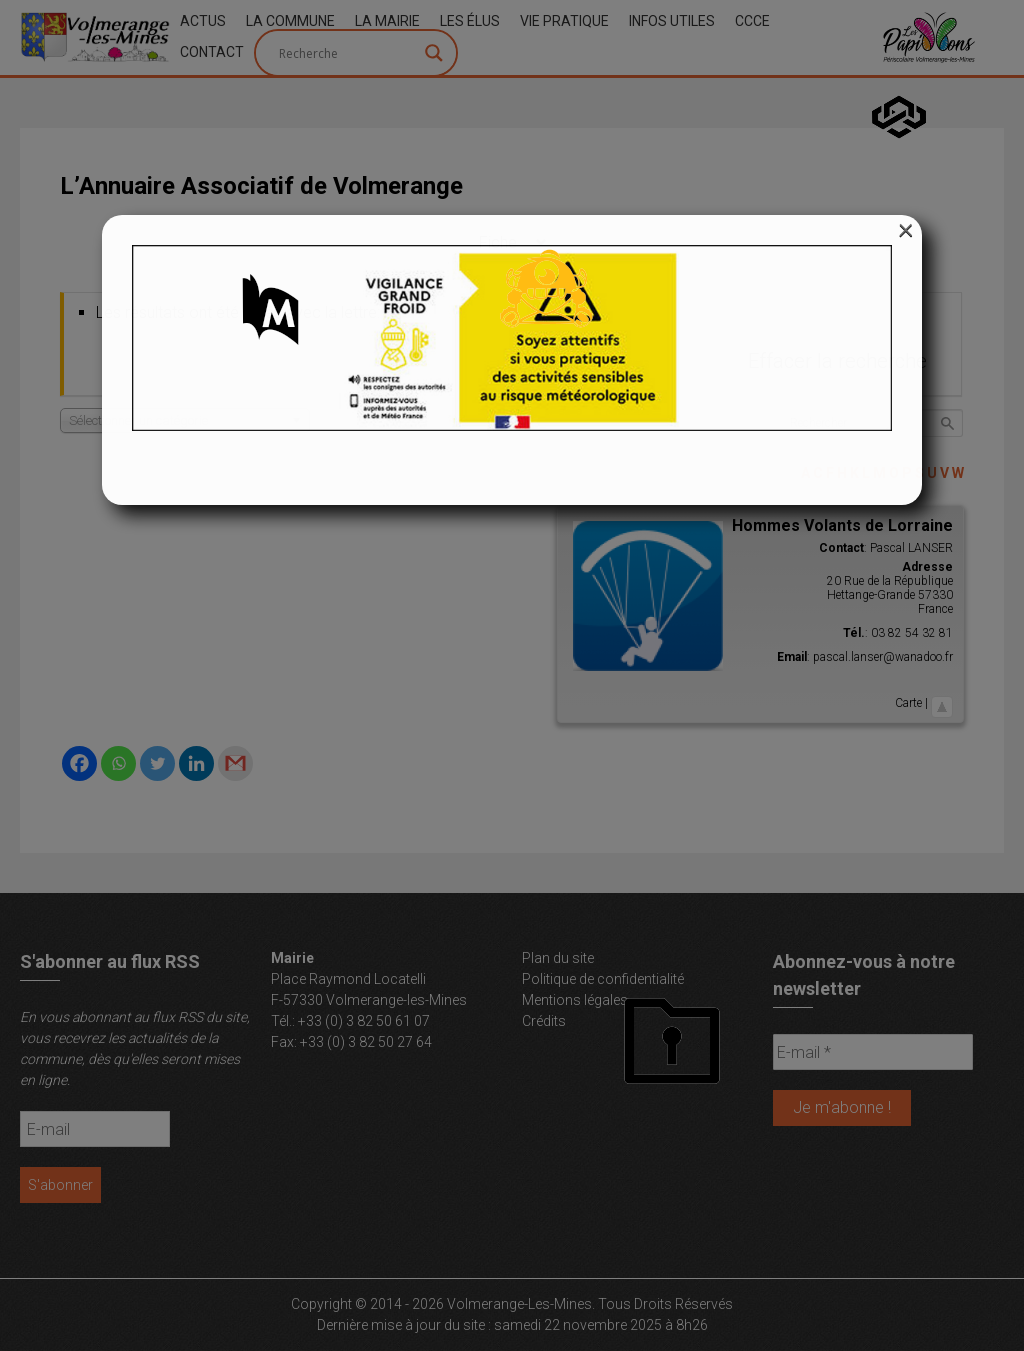 This screenshot has height=1351, width=1024. What do you see at coordinates (270, 309) in the screenshot?
I see `access PubMed medical research database` at bounding box center [270, 309].